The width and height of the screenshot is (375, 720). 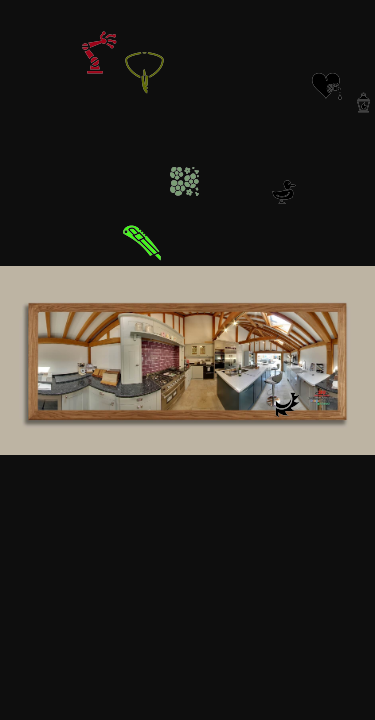 What do you see at coordinates (97, 51) in the screenshot?
I see `access robotic or automation controls` at bounding box center [97, 51].